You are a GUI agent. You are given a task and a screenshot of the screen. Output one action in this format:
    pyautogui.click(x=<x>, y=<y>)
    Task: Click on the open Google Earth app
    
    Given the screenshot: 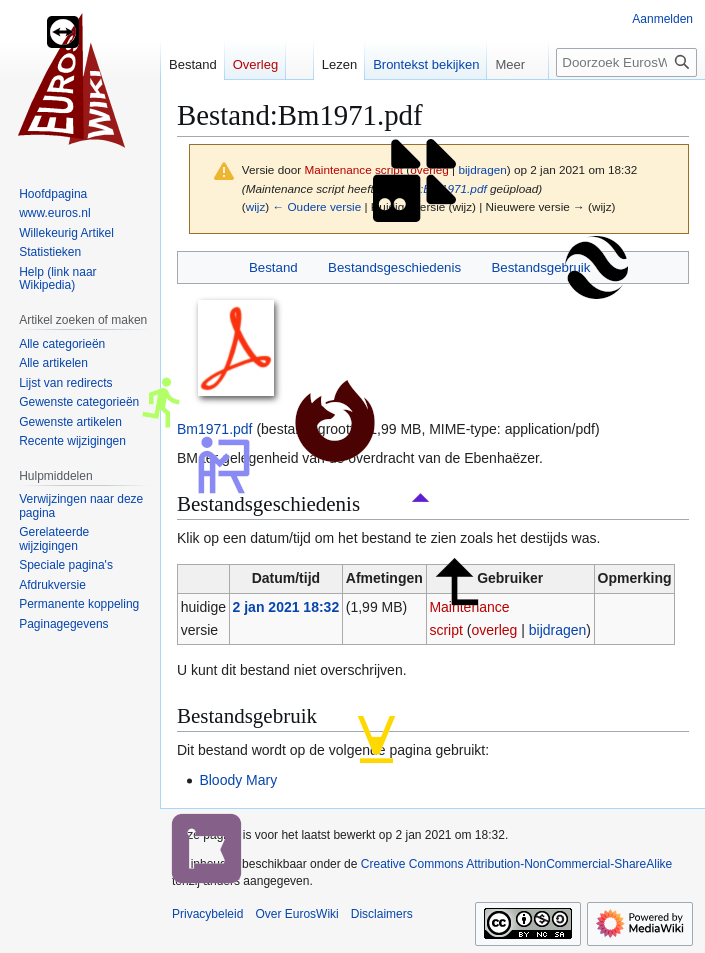 What is the action you would take?
    pyautogui.click(x=596, y=267)
    